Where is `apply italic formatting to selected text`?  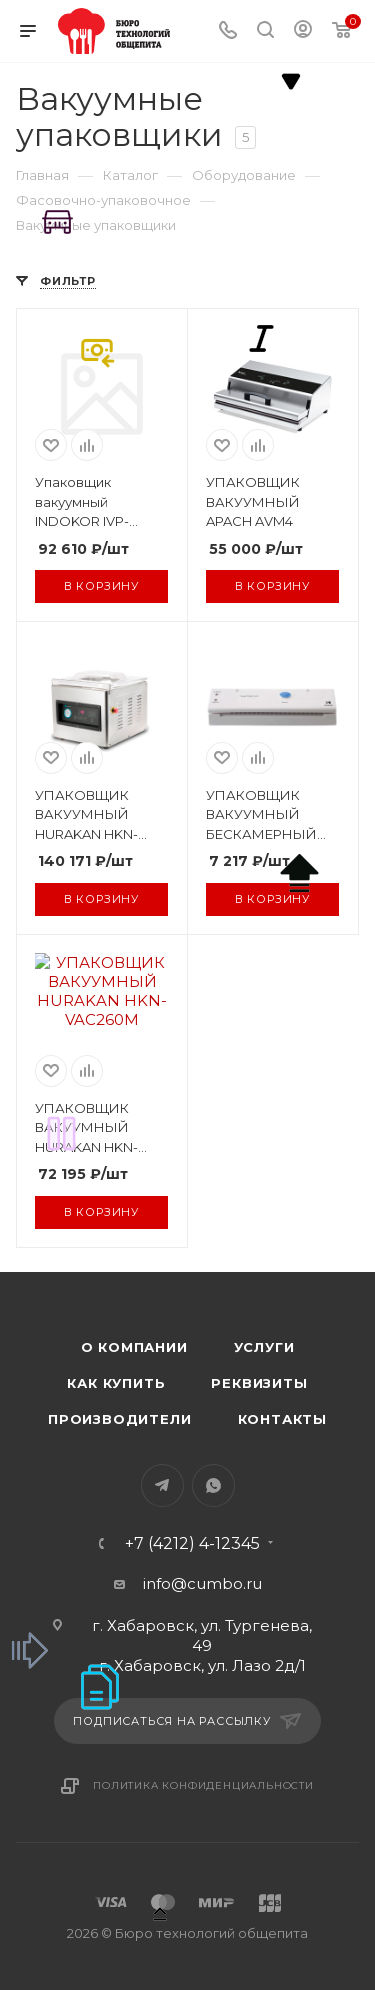 apply italic formatting to selected text is located at coordinates (261, 338).